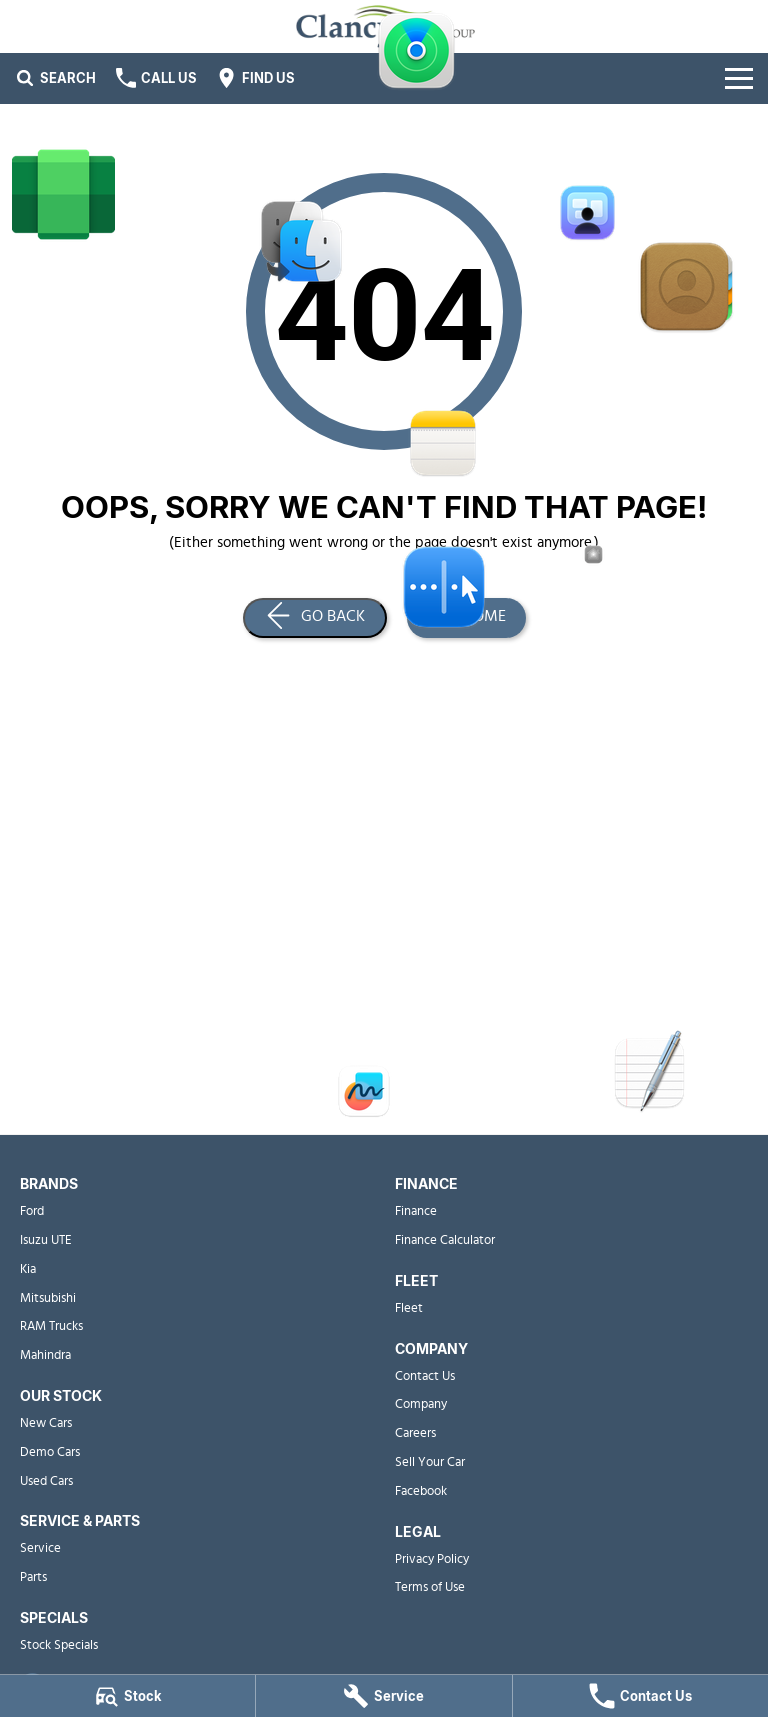 This screenshot has width=768, height=1717. Describe the element at coordinates (593, 554) in the screenshot. I see `open the home app` at that location.